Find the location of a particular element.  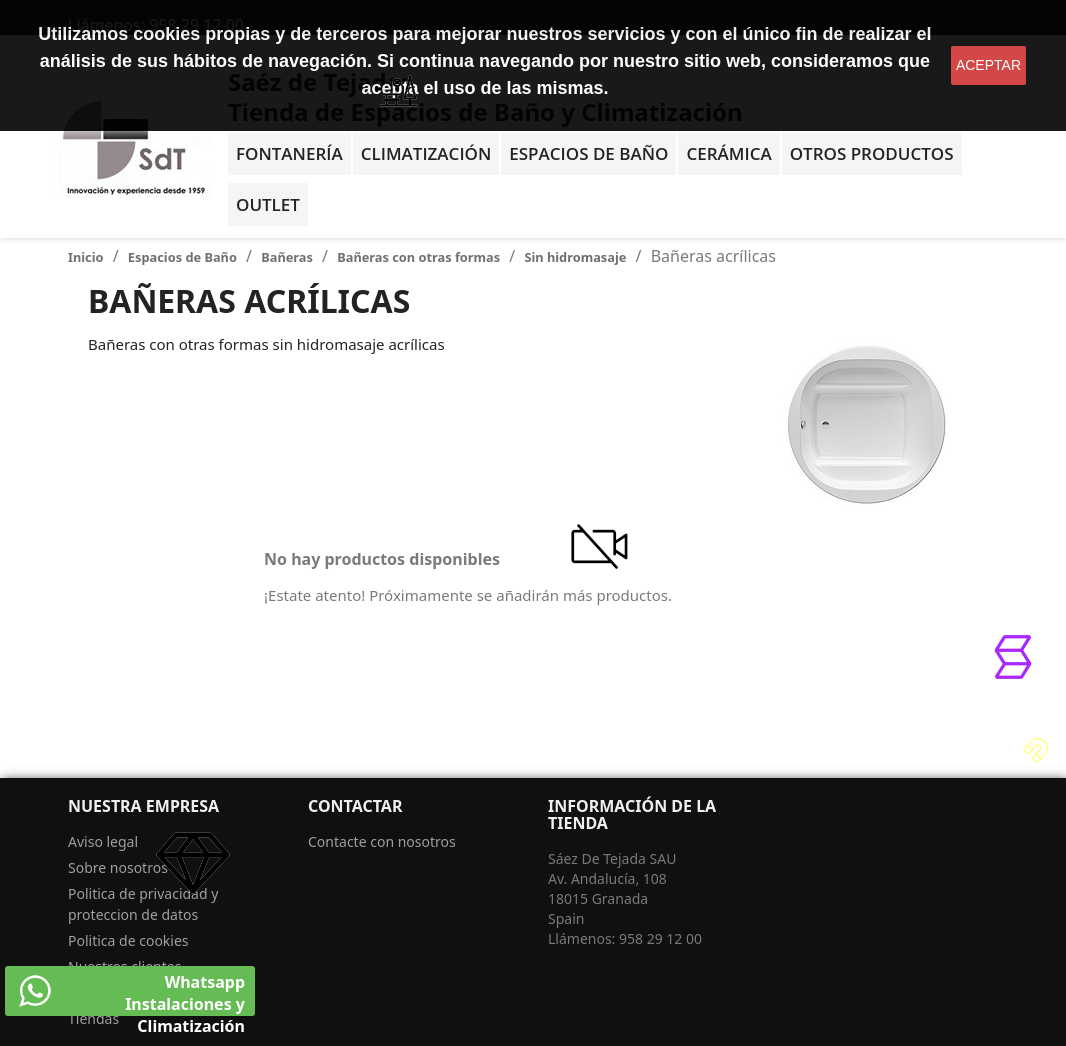

view source map or code mapping is located at coordinates (1013, 657).